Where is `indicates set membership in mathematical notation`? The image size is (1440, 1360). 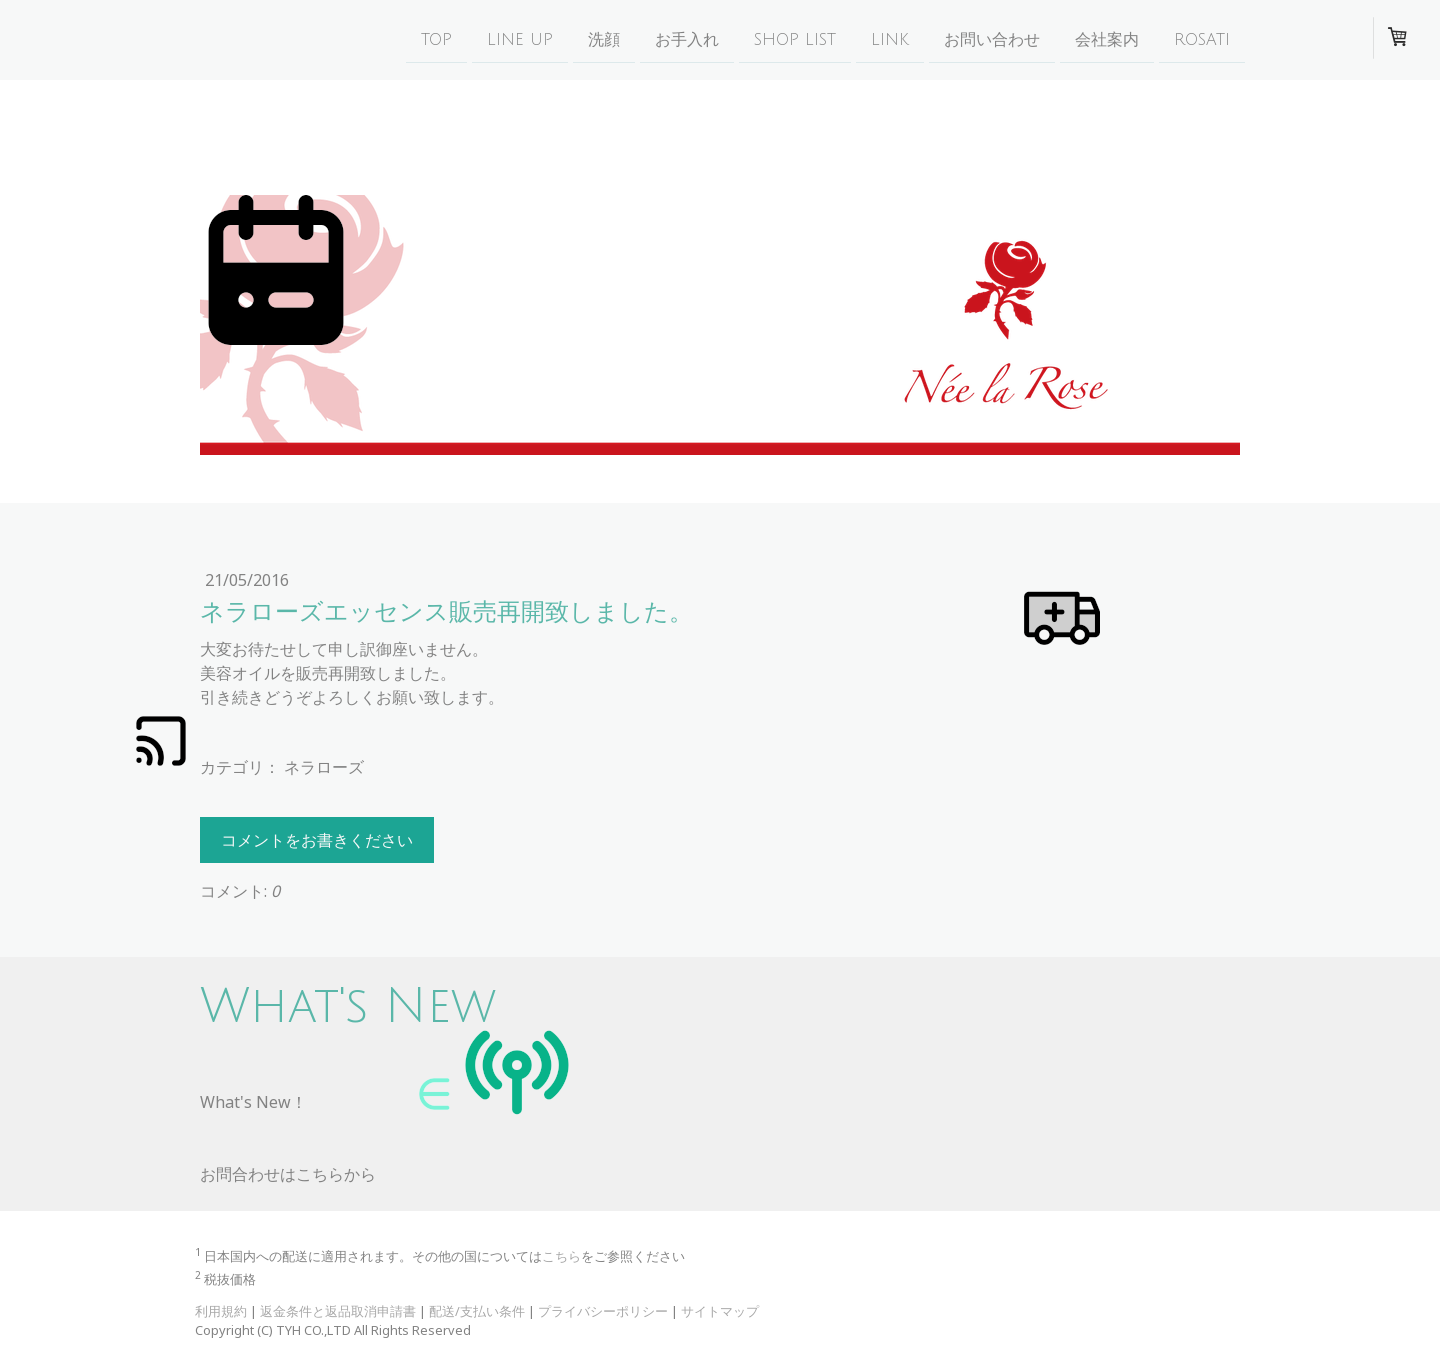 indicates set membership in mathematical notation is located at coordinates (435, 1094).